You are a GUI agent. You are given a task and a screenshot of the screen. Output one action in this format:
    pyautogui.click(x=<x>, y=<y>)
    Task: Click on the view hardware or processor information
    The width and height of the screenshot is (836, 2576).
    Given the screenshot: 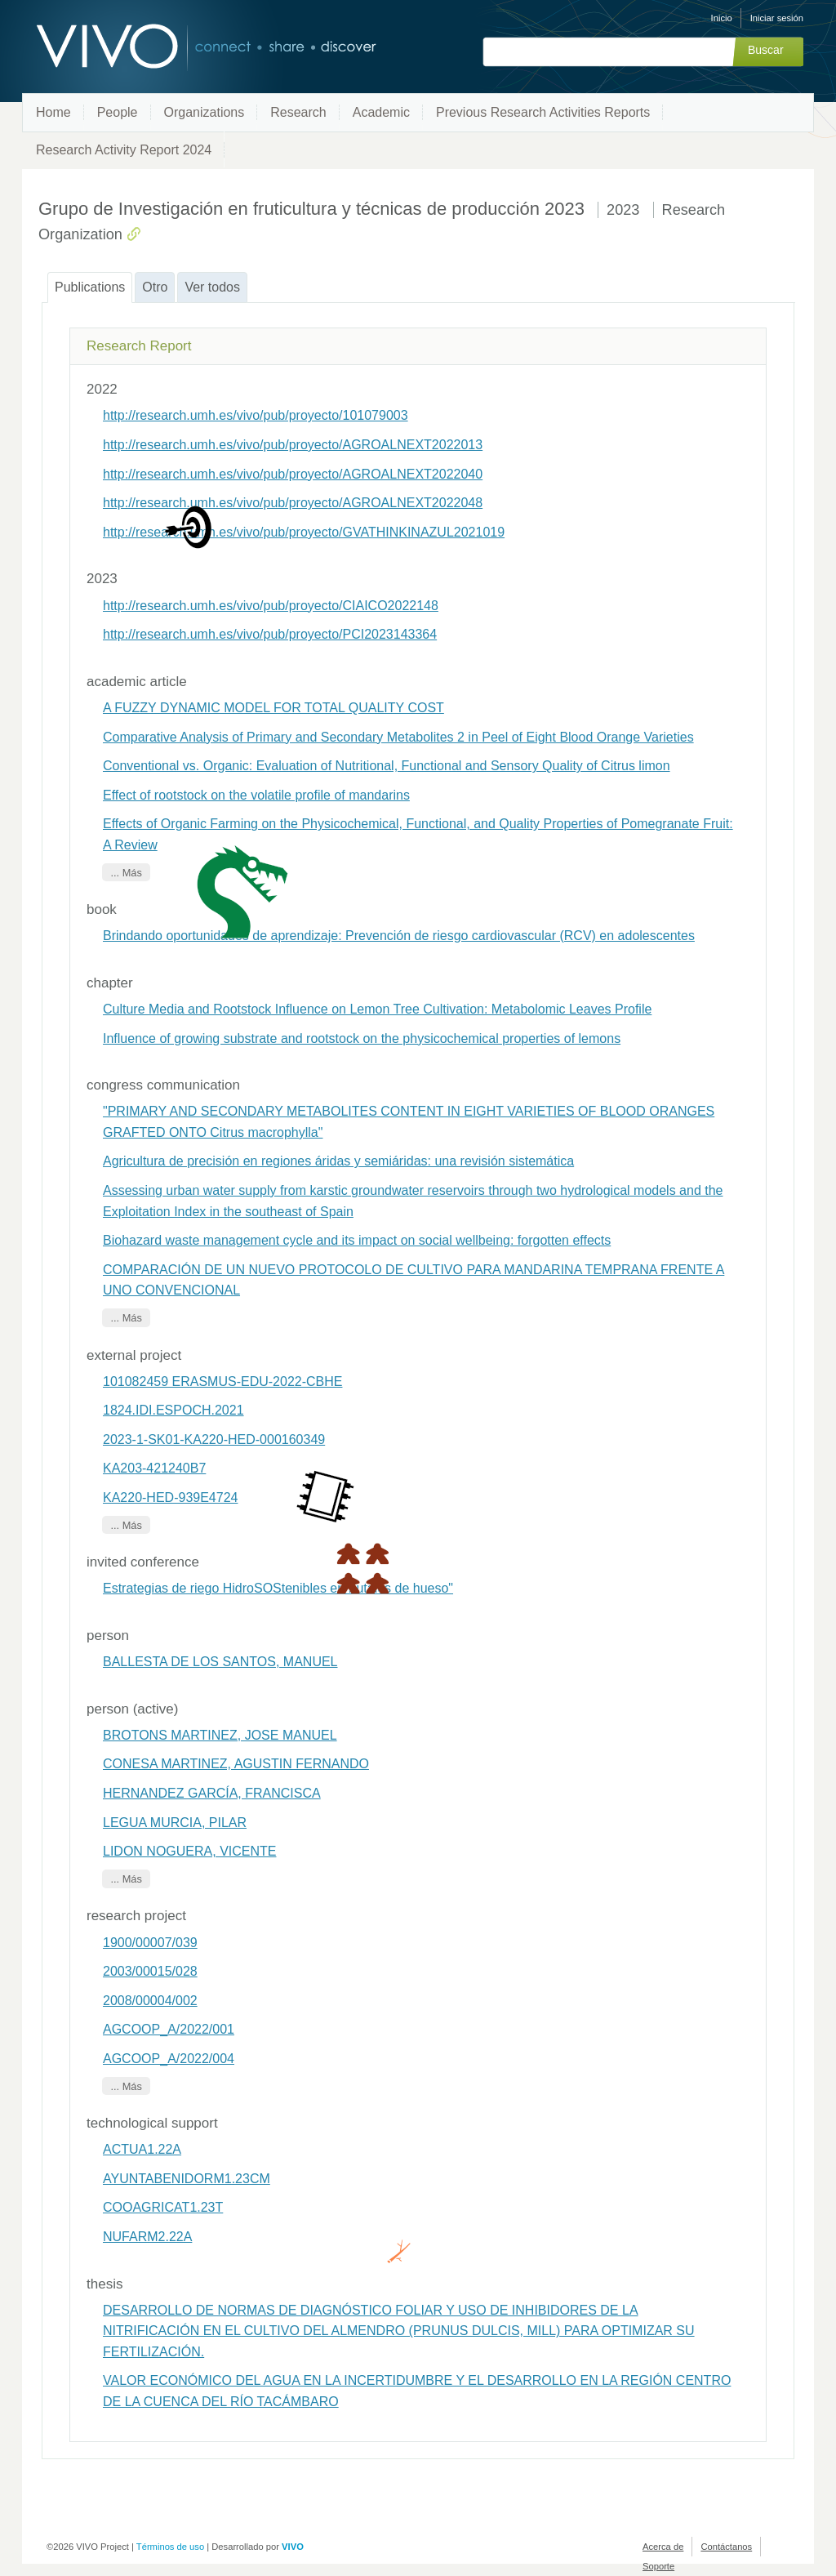 What is the action you would take?
    pyautogui.click(x=325, y=1497)
    